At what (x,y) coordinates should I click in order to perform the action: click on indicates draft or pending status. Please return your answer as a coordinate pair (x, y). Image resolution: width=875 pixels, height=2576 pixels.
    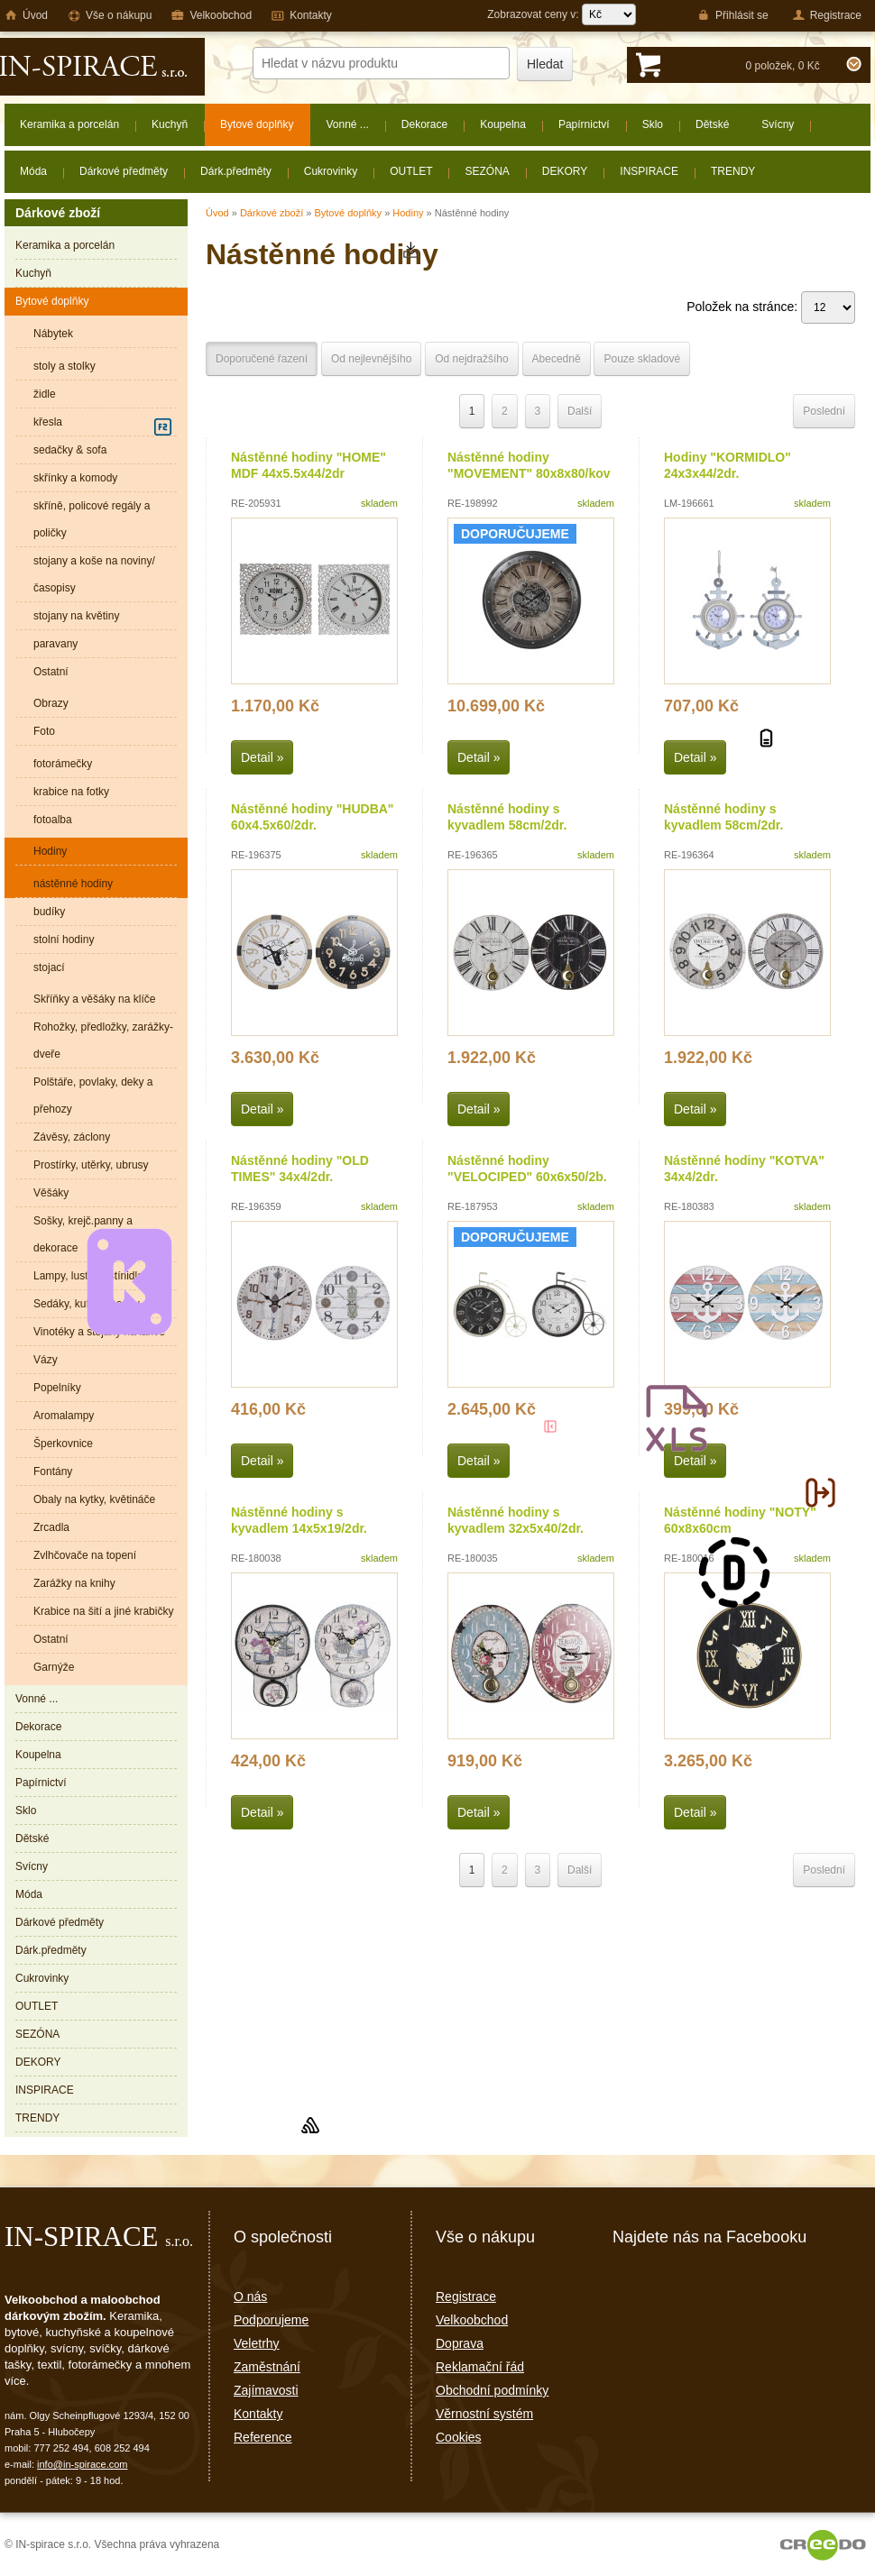
    Looking at the image, I should click on (734, 1572).